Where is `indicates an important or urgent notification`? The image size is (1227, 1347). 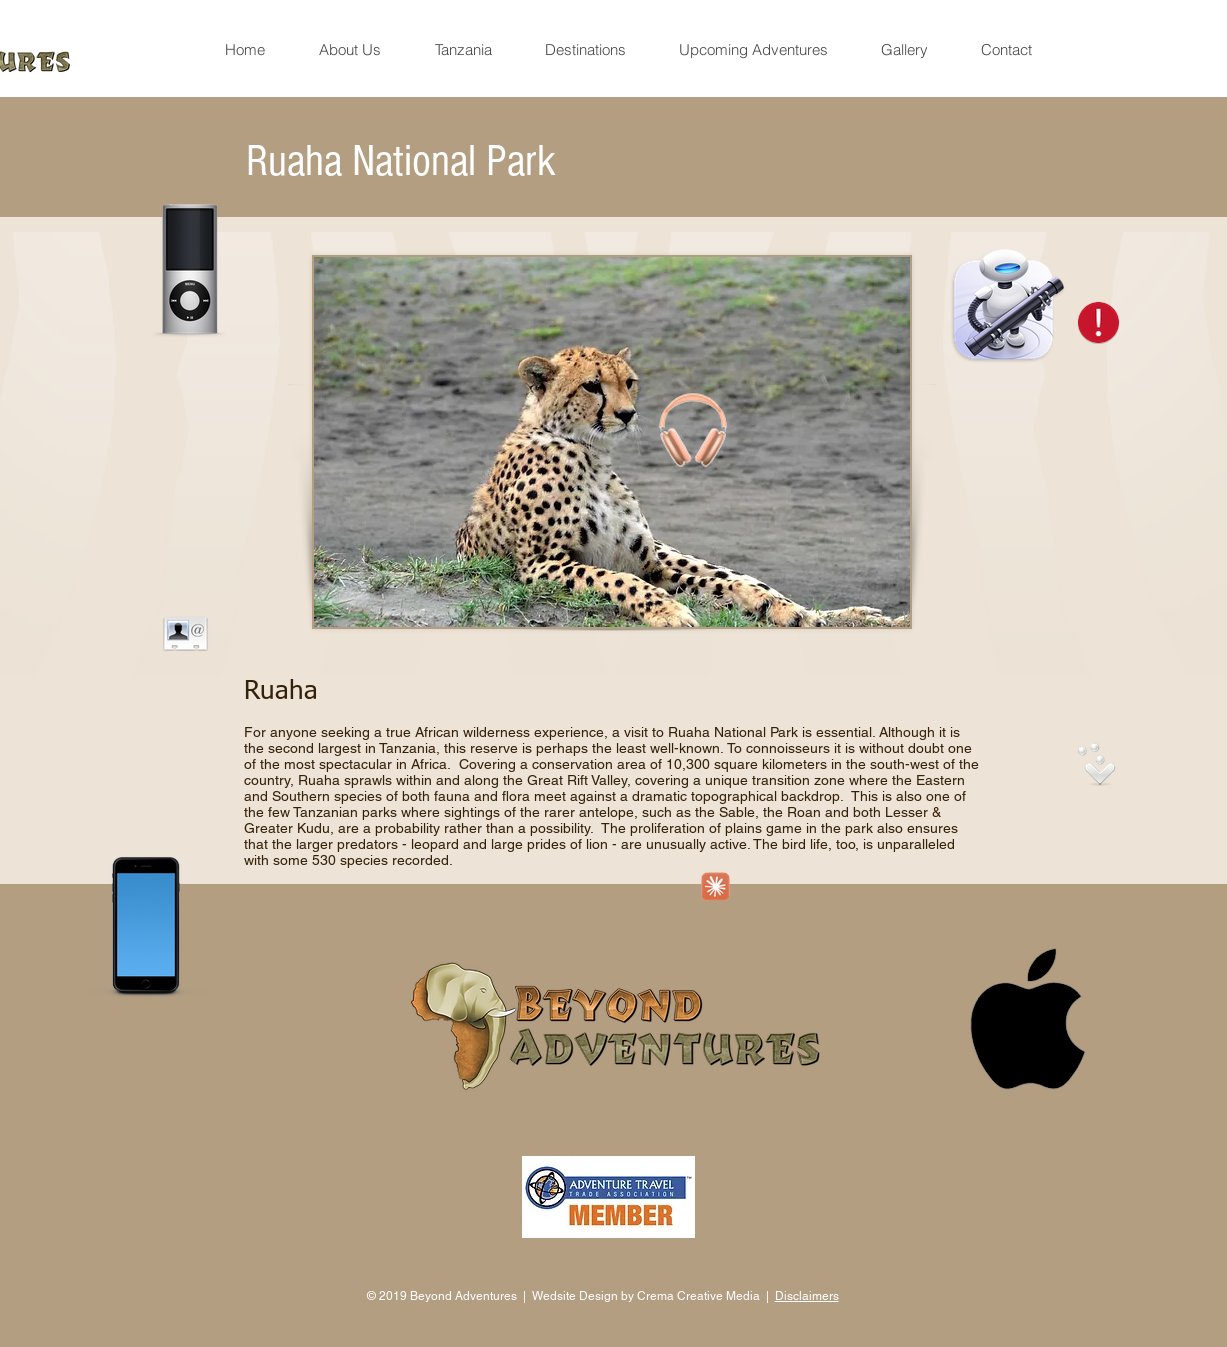
indicates an important or urgent notification is located at coordinates (1098, 322).